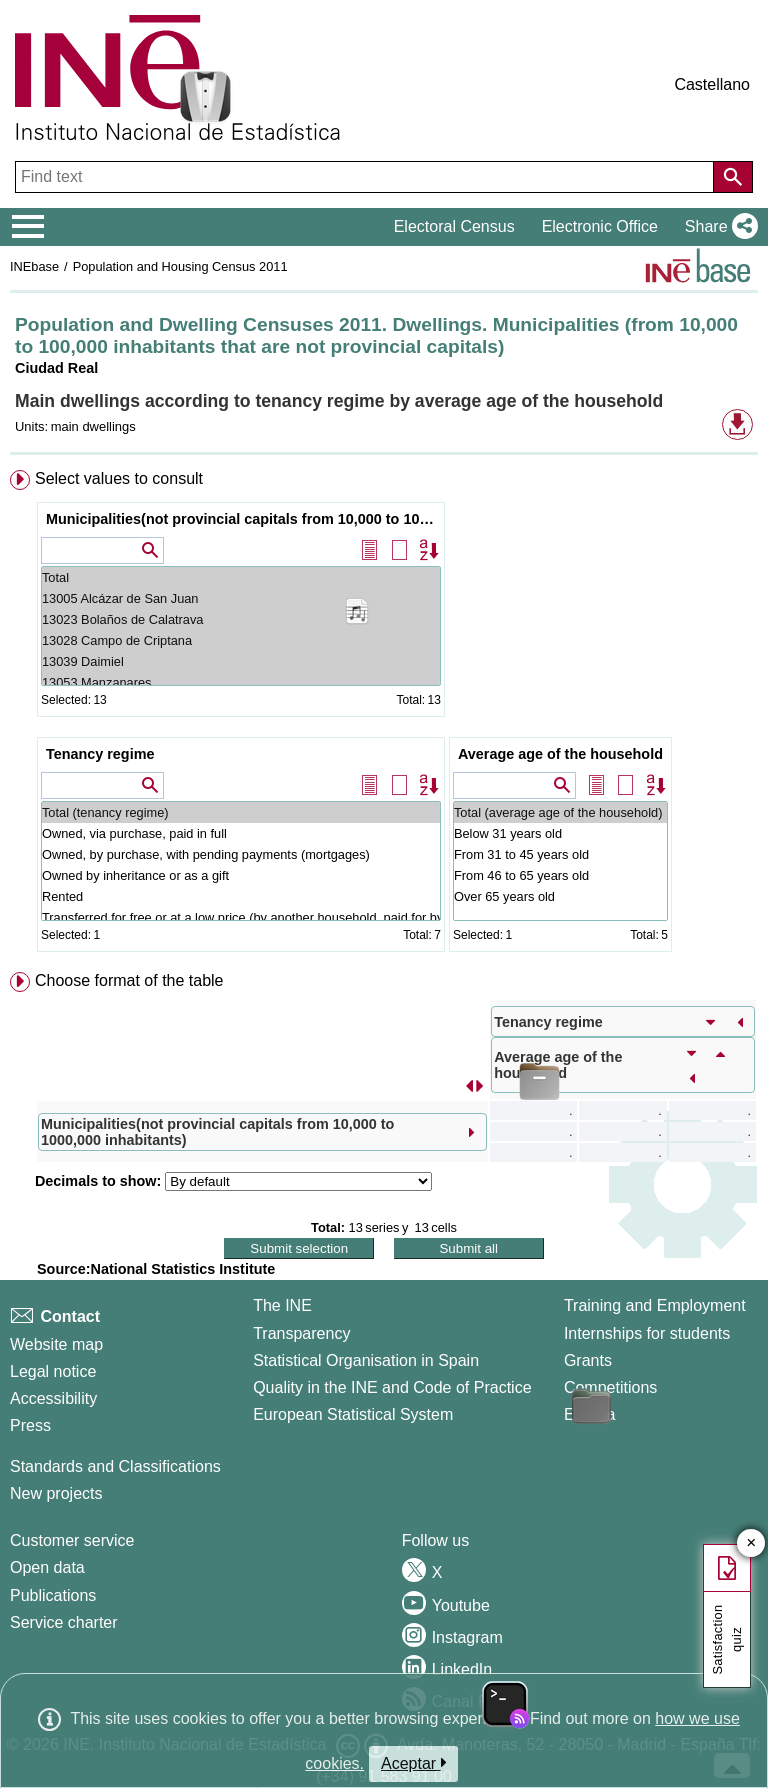 The width and height of the screenshot is (768, 1788). I want to click on open SecureCRT terminal emulator app, so click(505, 1704).